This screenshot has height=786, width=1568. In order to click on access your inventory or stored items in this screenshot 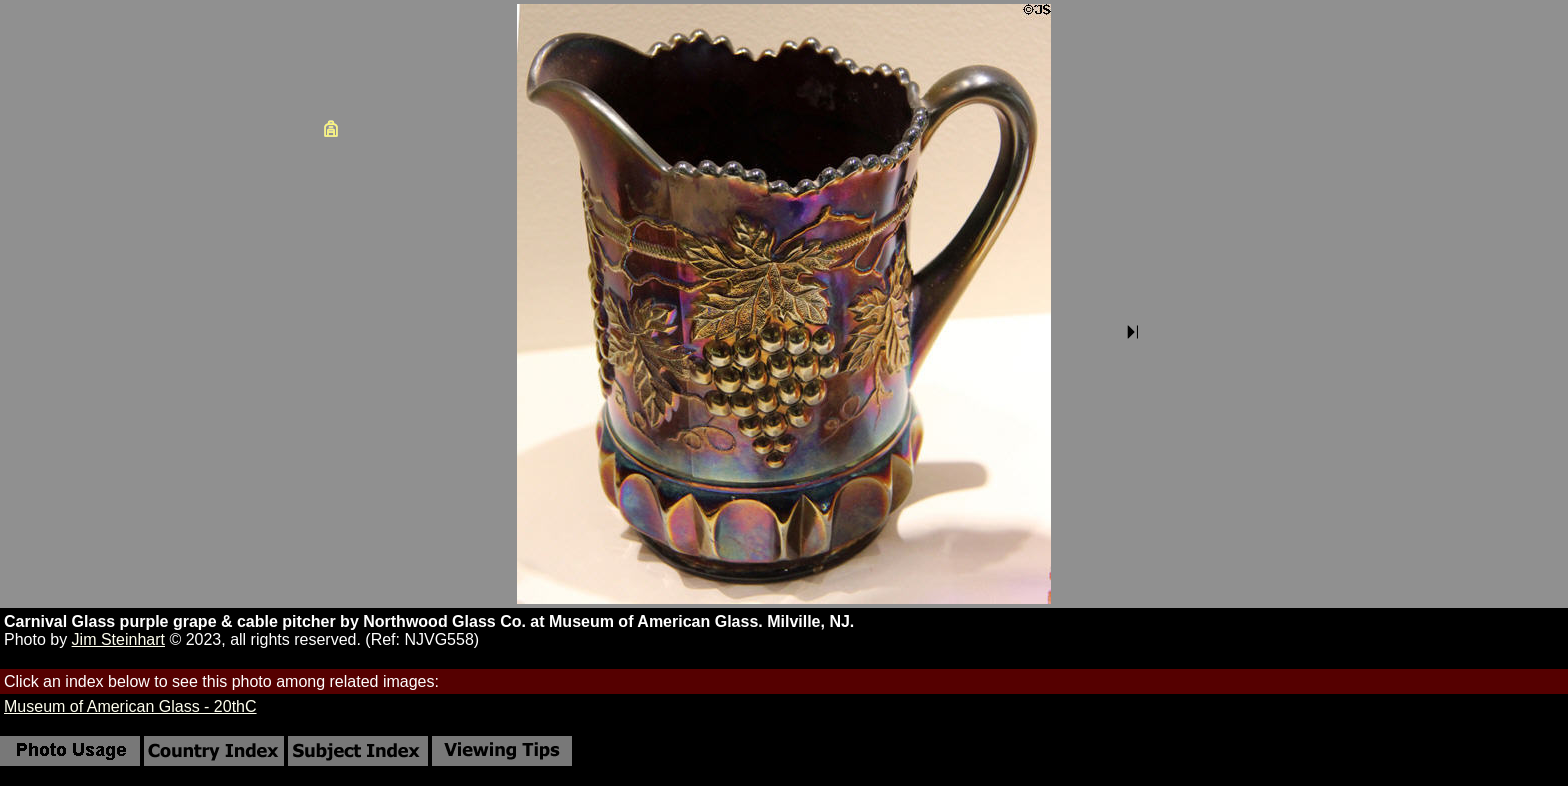, I will do `click(331, 129)`.